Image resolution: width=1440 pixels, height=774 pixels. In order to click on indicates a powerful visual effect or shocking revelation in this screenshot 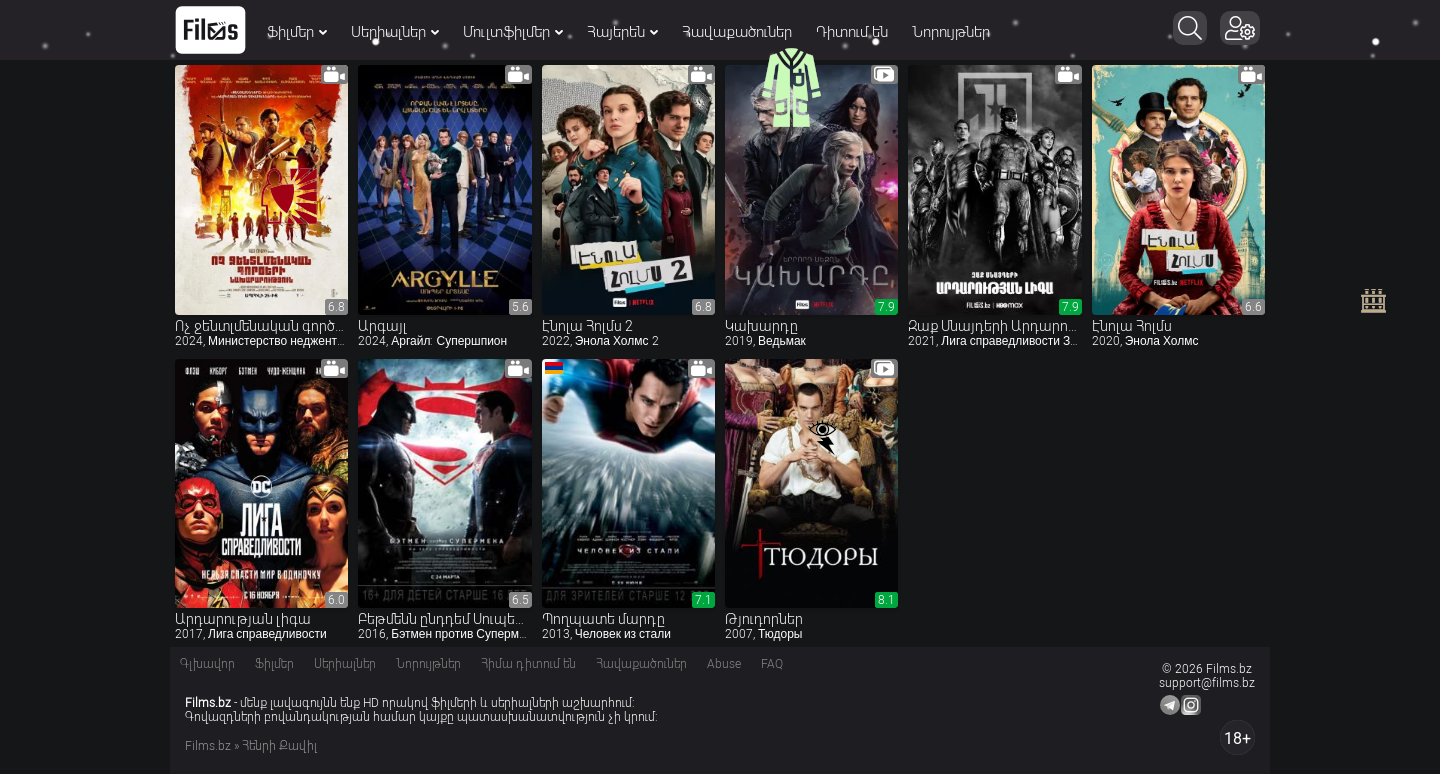, I will do `click(823, 438)`.